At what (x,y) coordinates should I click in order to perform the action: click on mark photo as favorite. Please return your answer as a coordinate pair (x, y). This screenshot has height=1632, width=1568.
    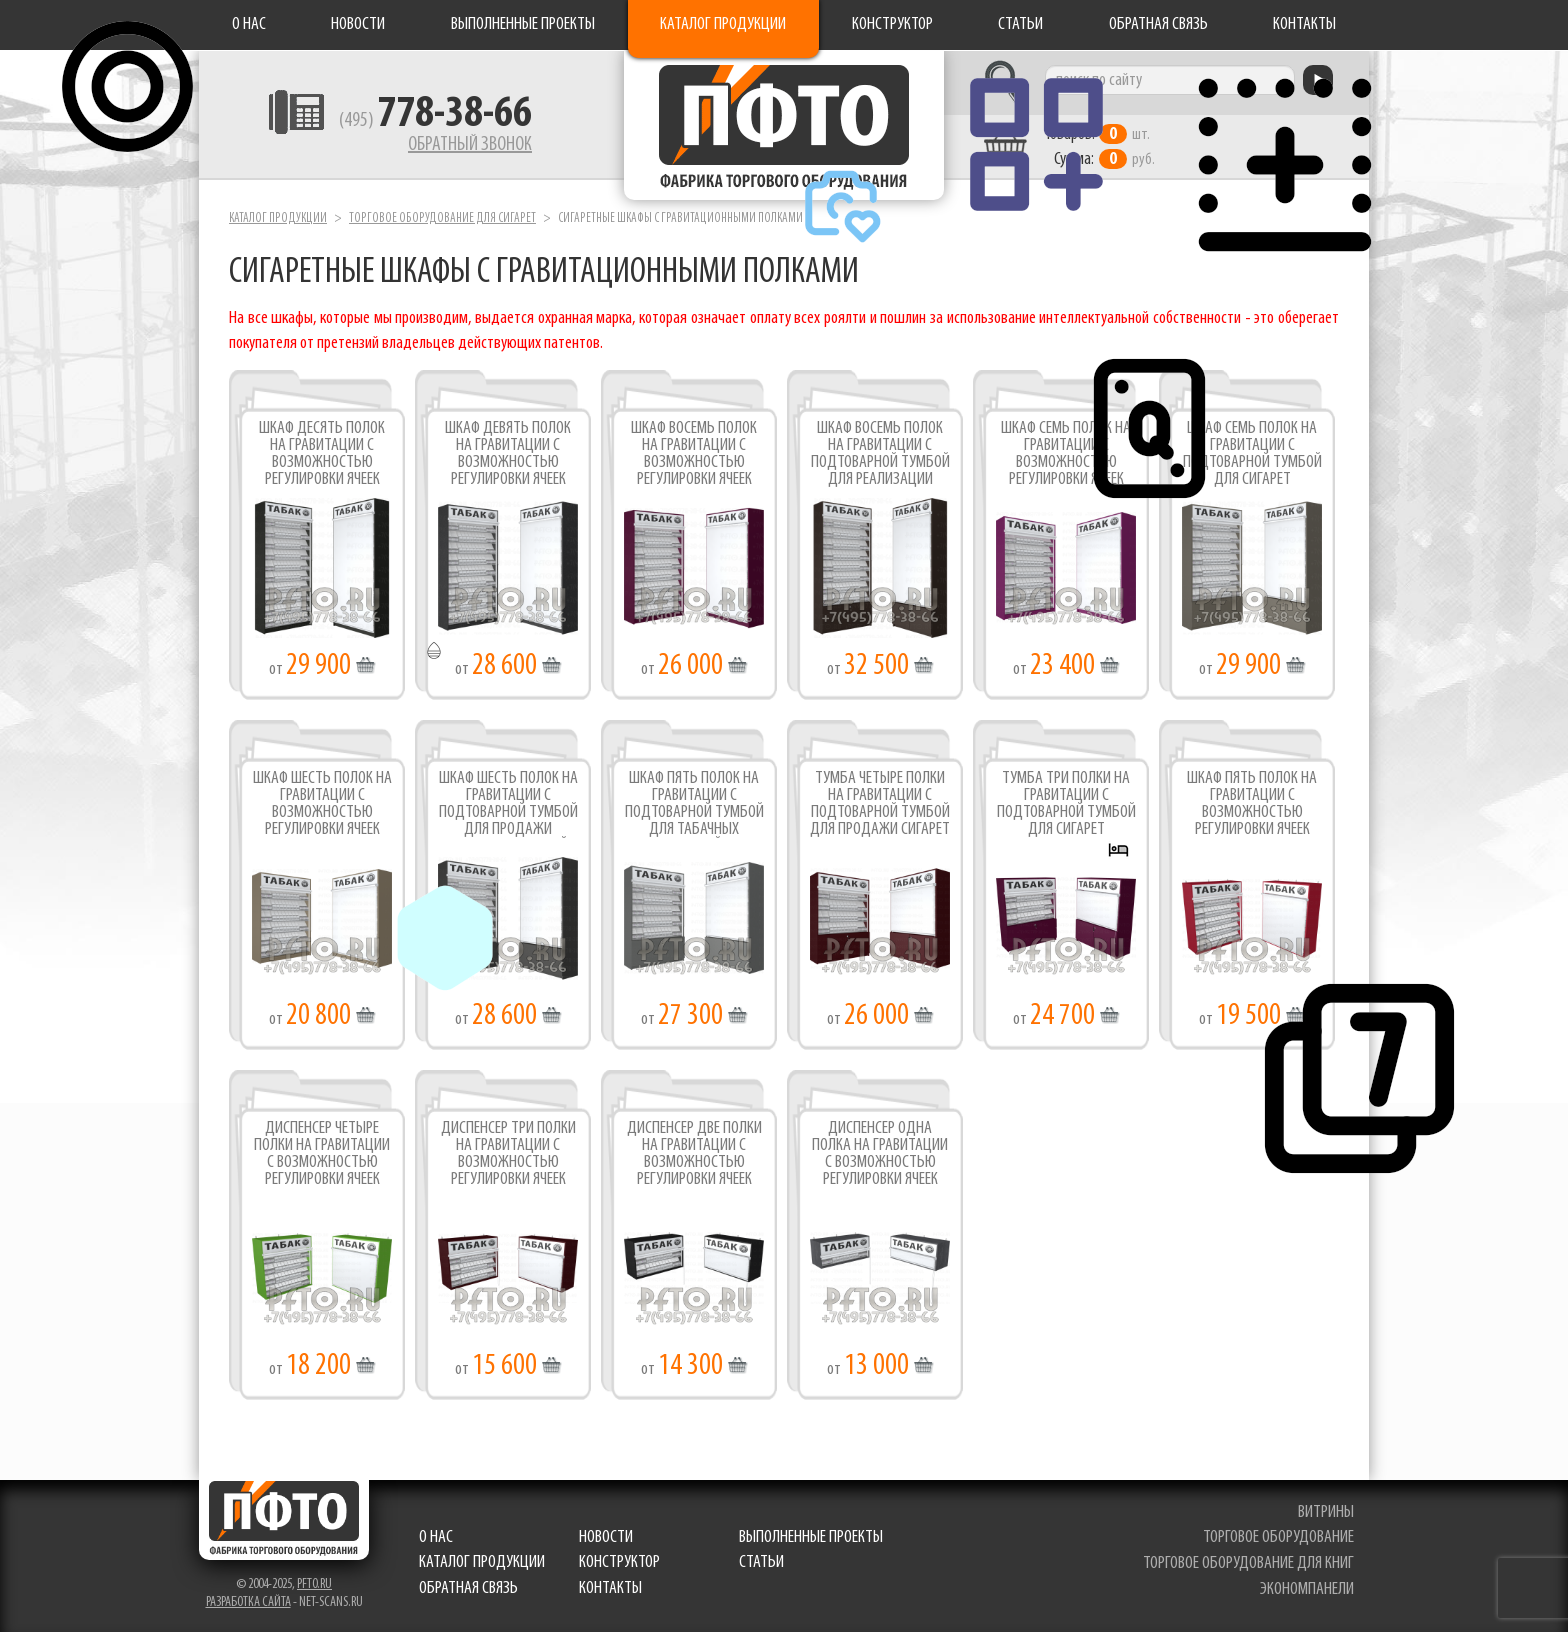
    Looking at the image, I should click on (841, 203).